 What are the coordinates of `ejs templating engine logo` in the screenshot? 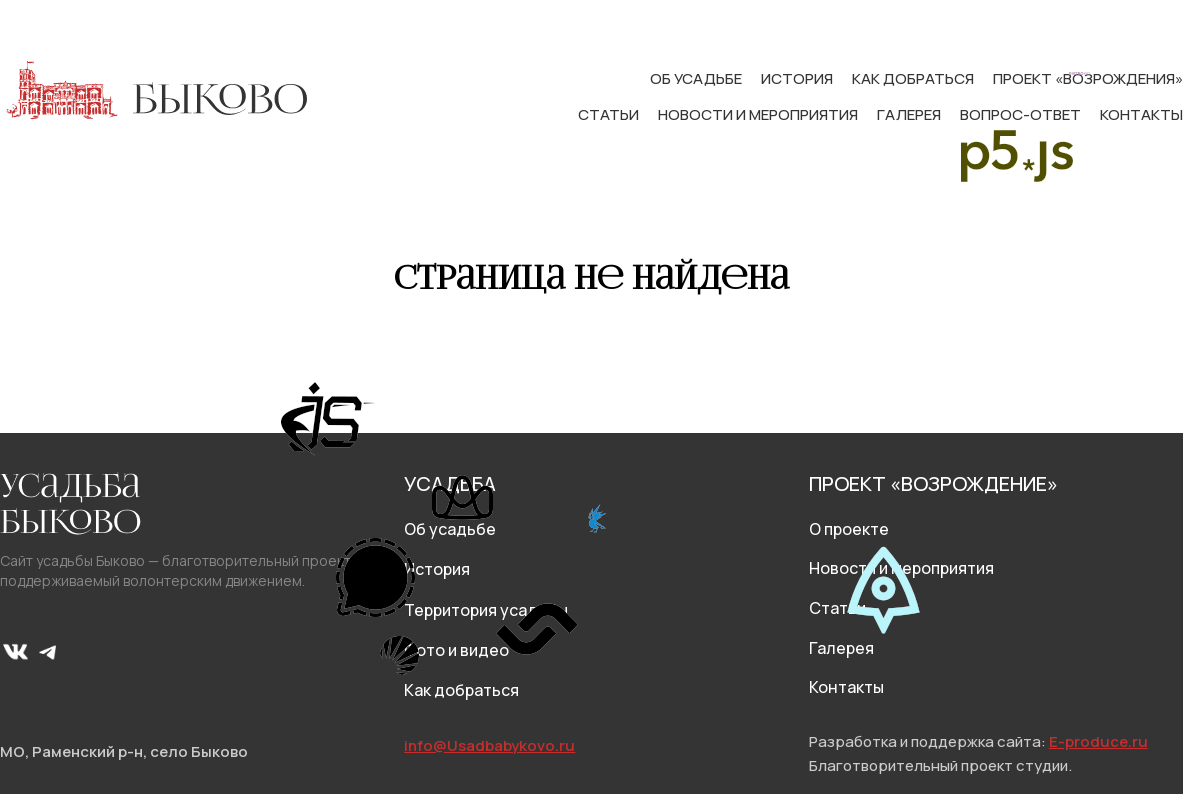 It's located at (328, 419).